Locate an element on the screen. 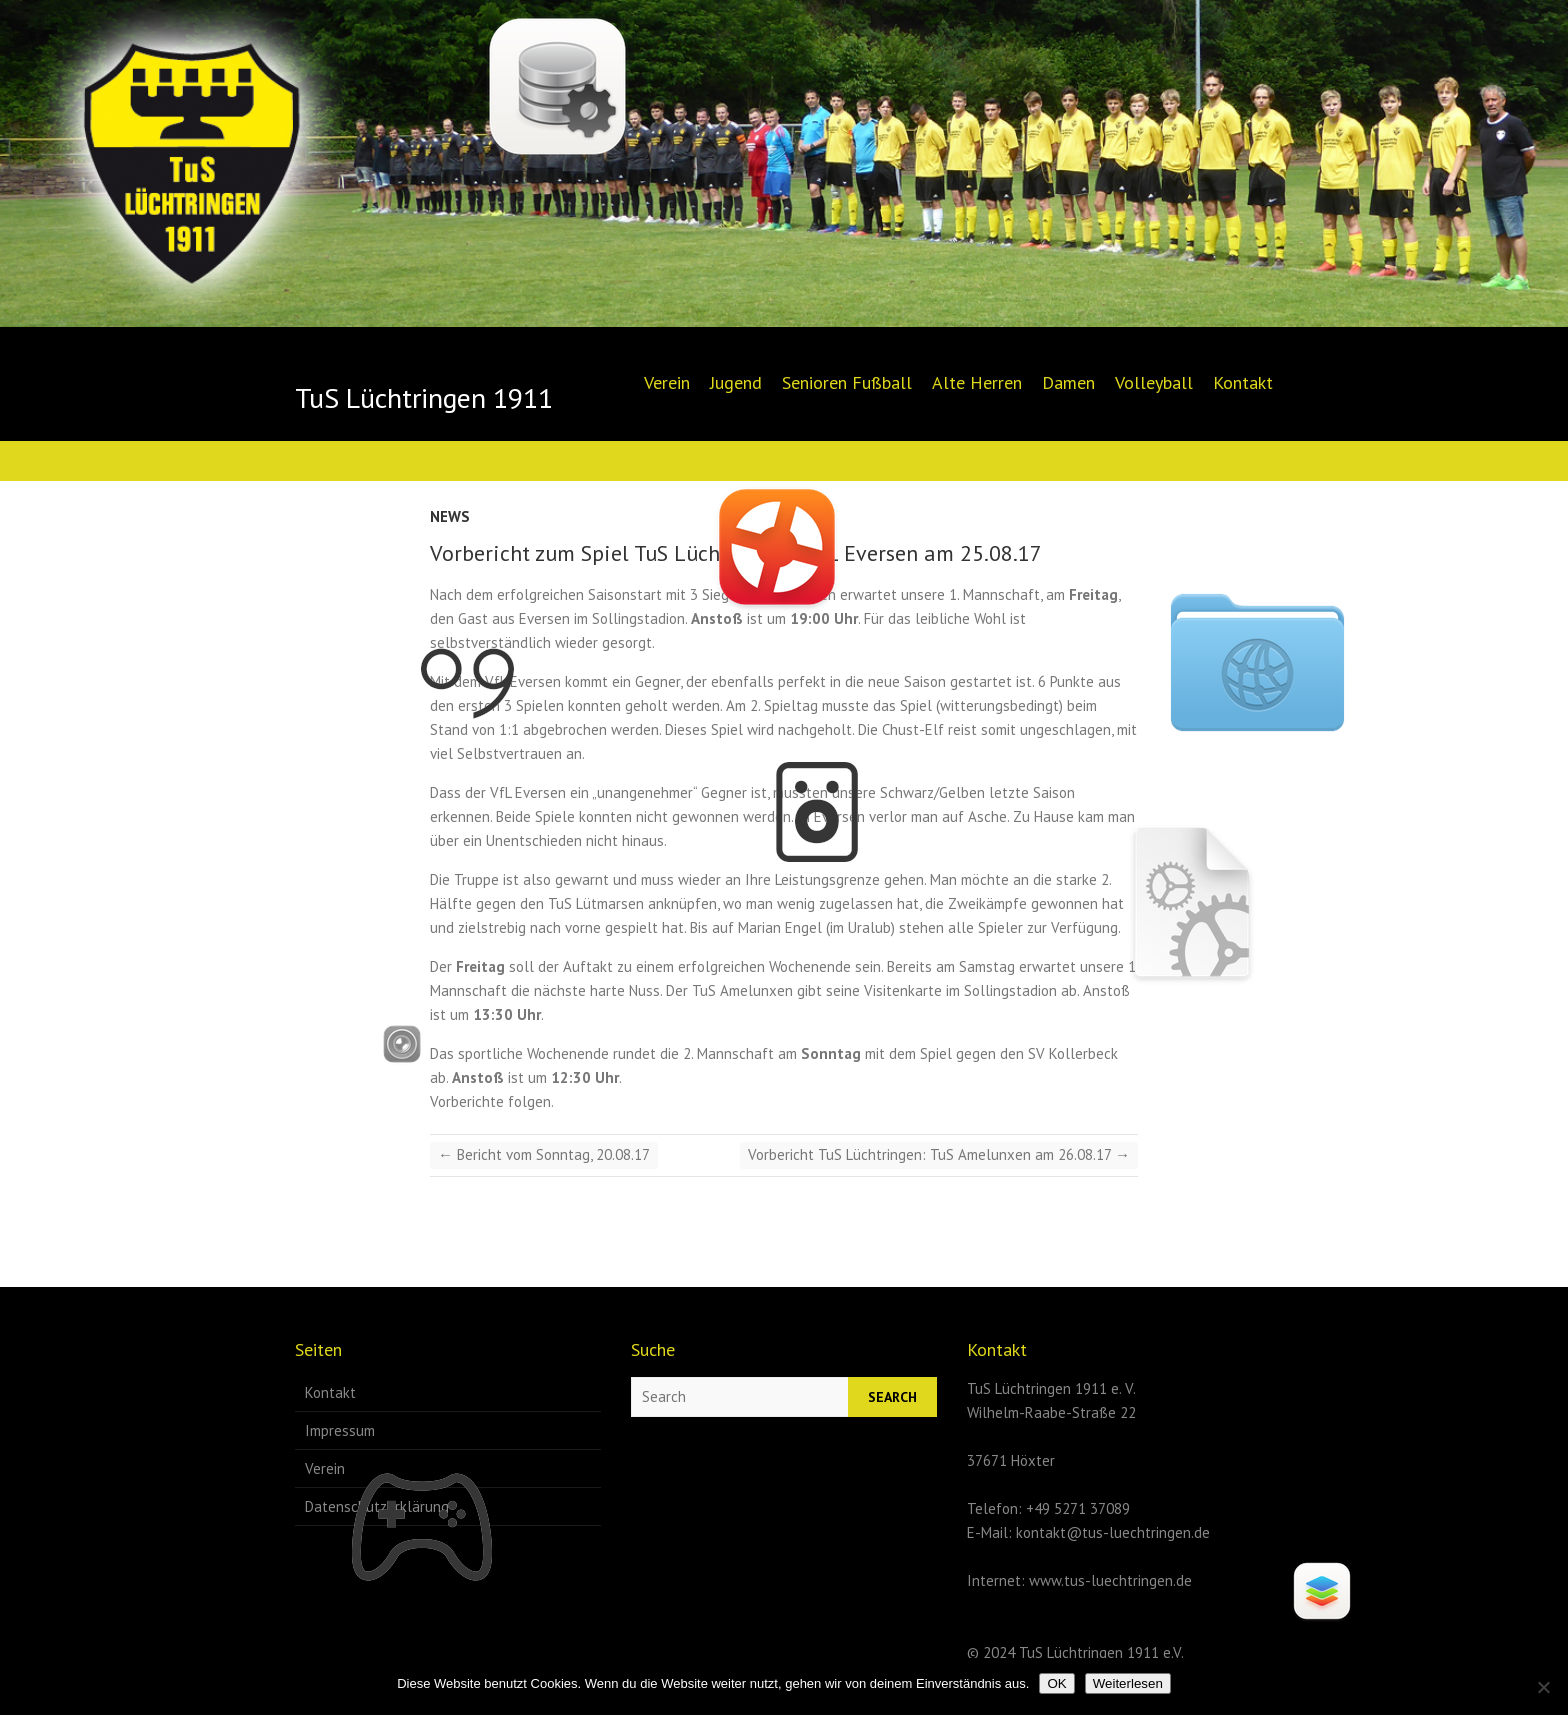 The image size is (1568, 1715). access games and gaming applications is located at coordinates (422, 1527).